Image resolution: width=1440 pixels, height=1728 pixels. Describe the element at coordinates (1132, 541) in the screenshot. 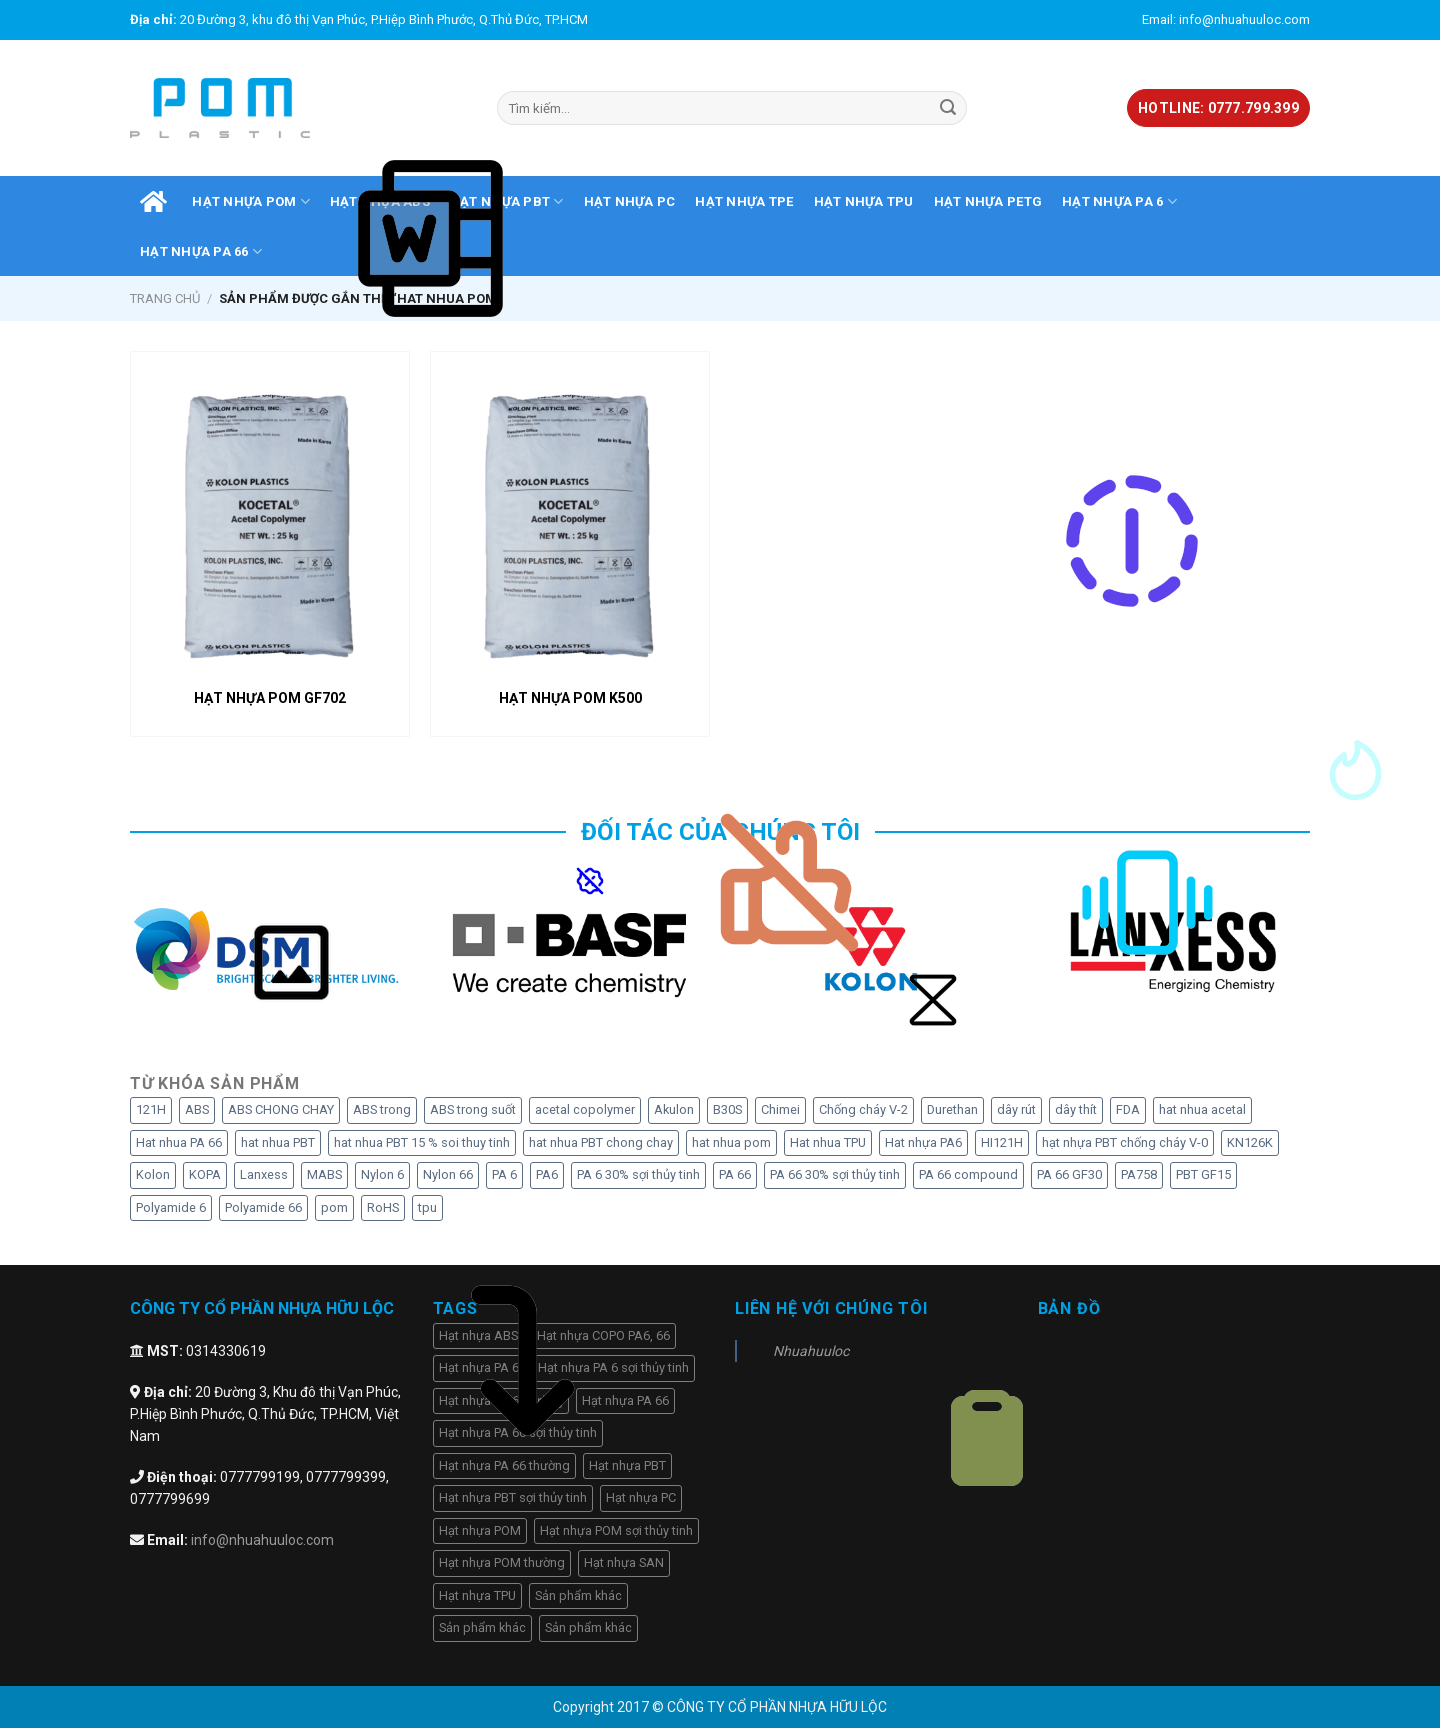

I see `view additional information` at that location.